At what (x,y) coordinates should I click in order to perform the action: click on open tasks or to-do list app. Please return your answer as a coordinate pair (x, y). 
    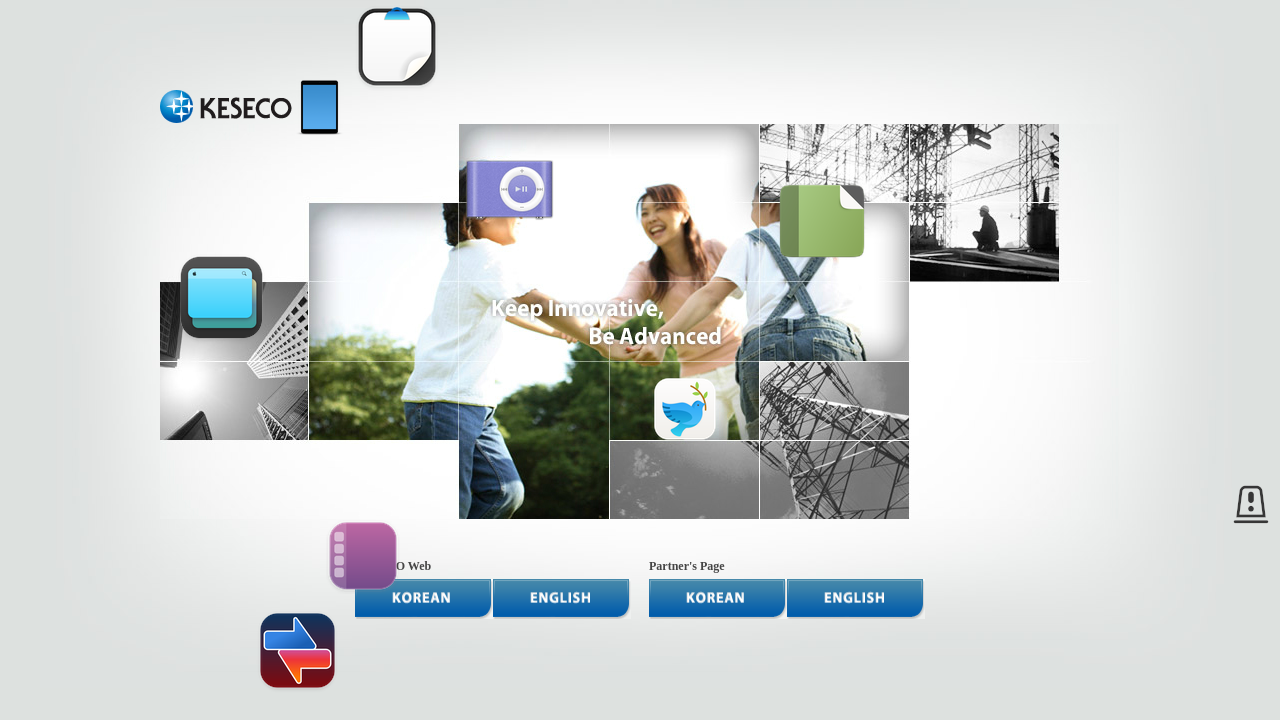
    Looking at the image, I should click on (397, 47).